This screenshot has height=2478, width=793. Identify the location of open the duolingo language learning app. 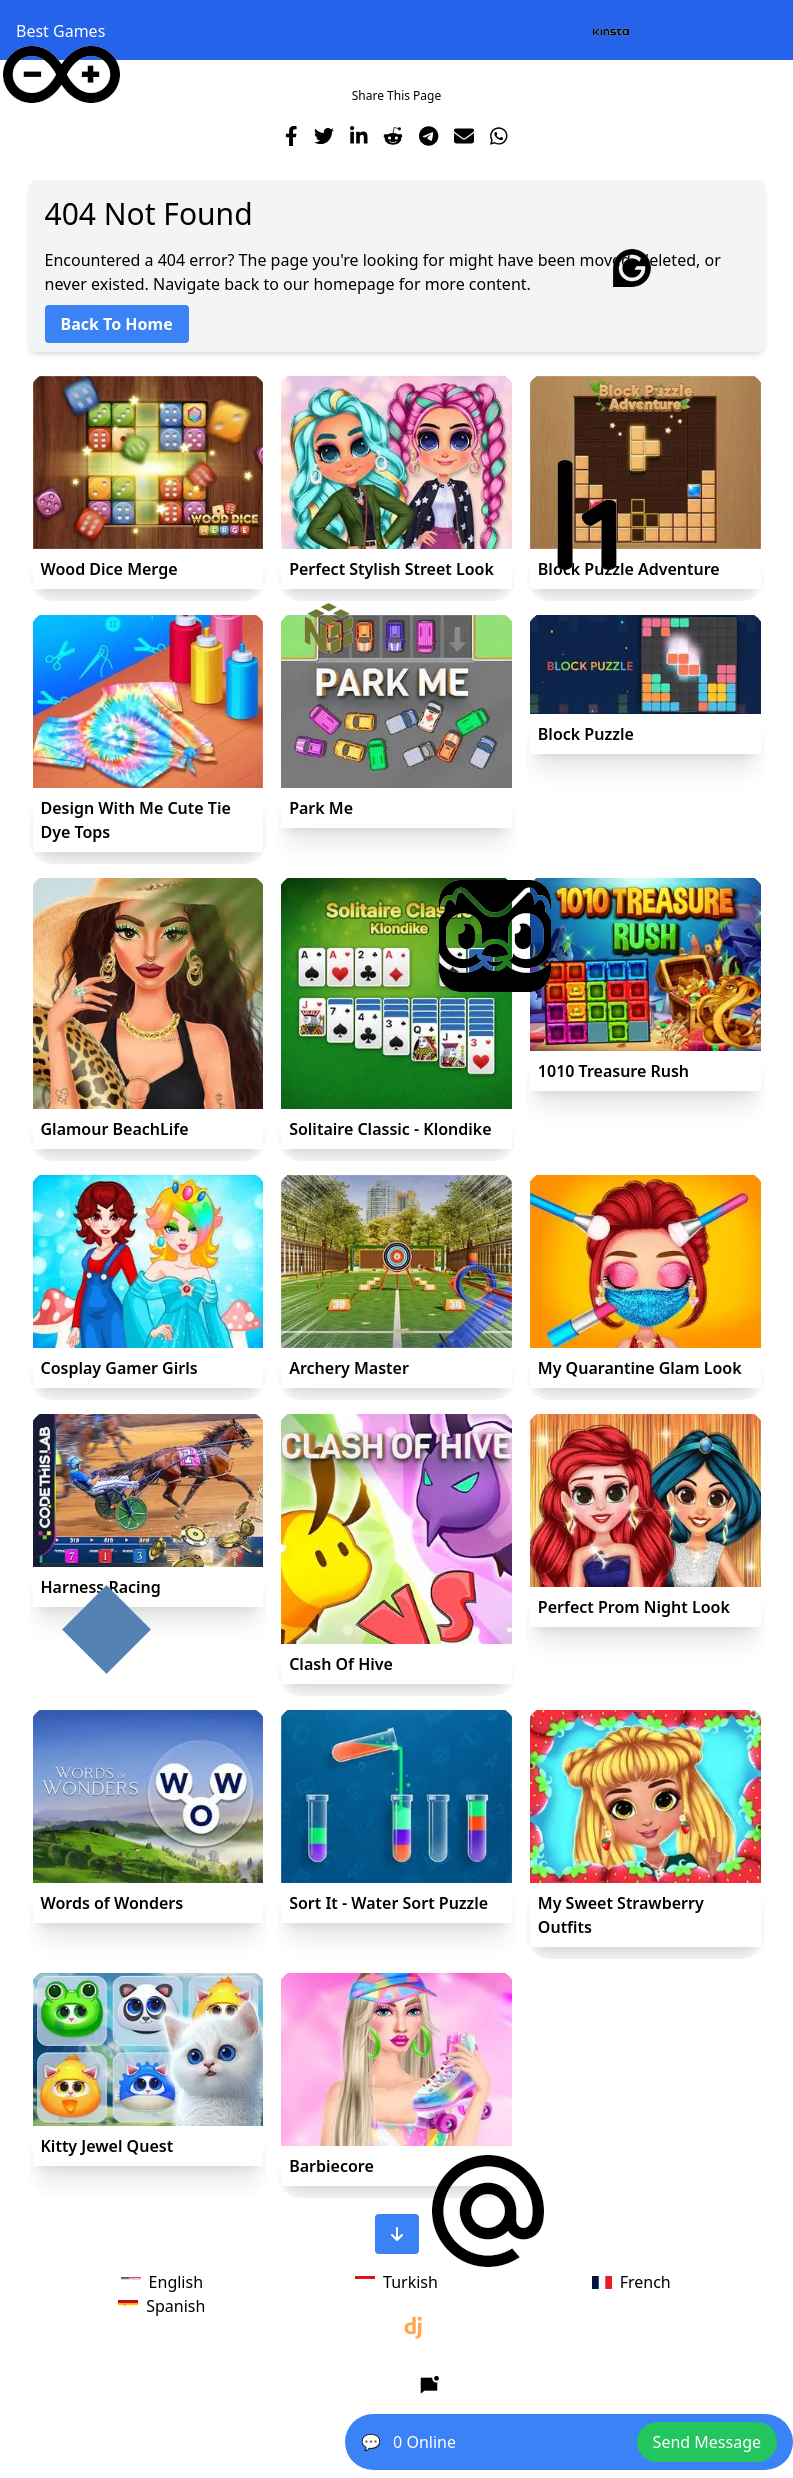
(495, 936).